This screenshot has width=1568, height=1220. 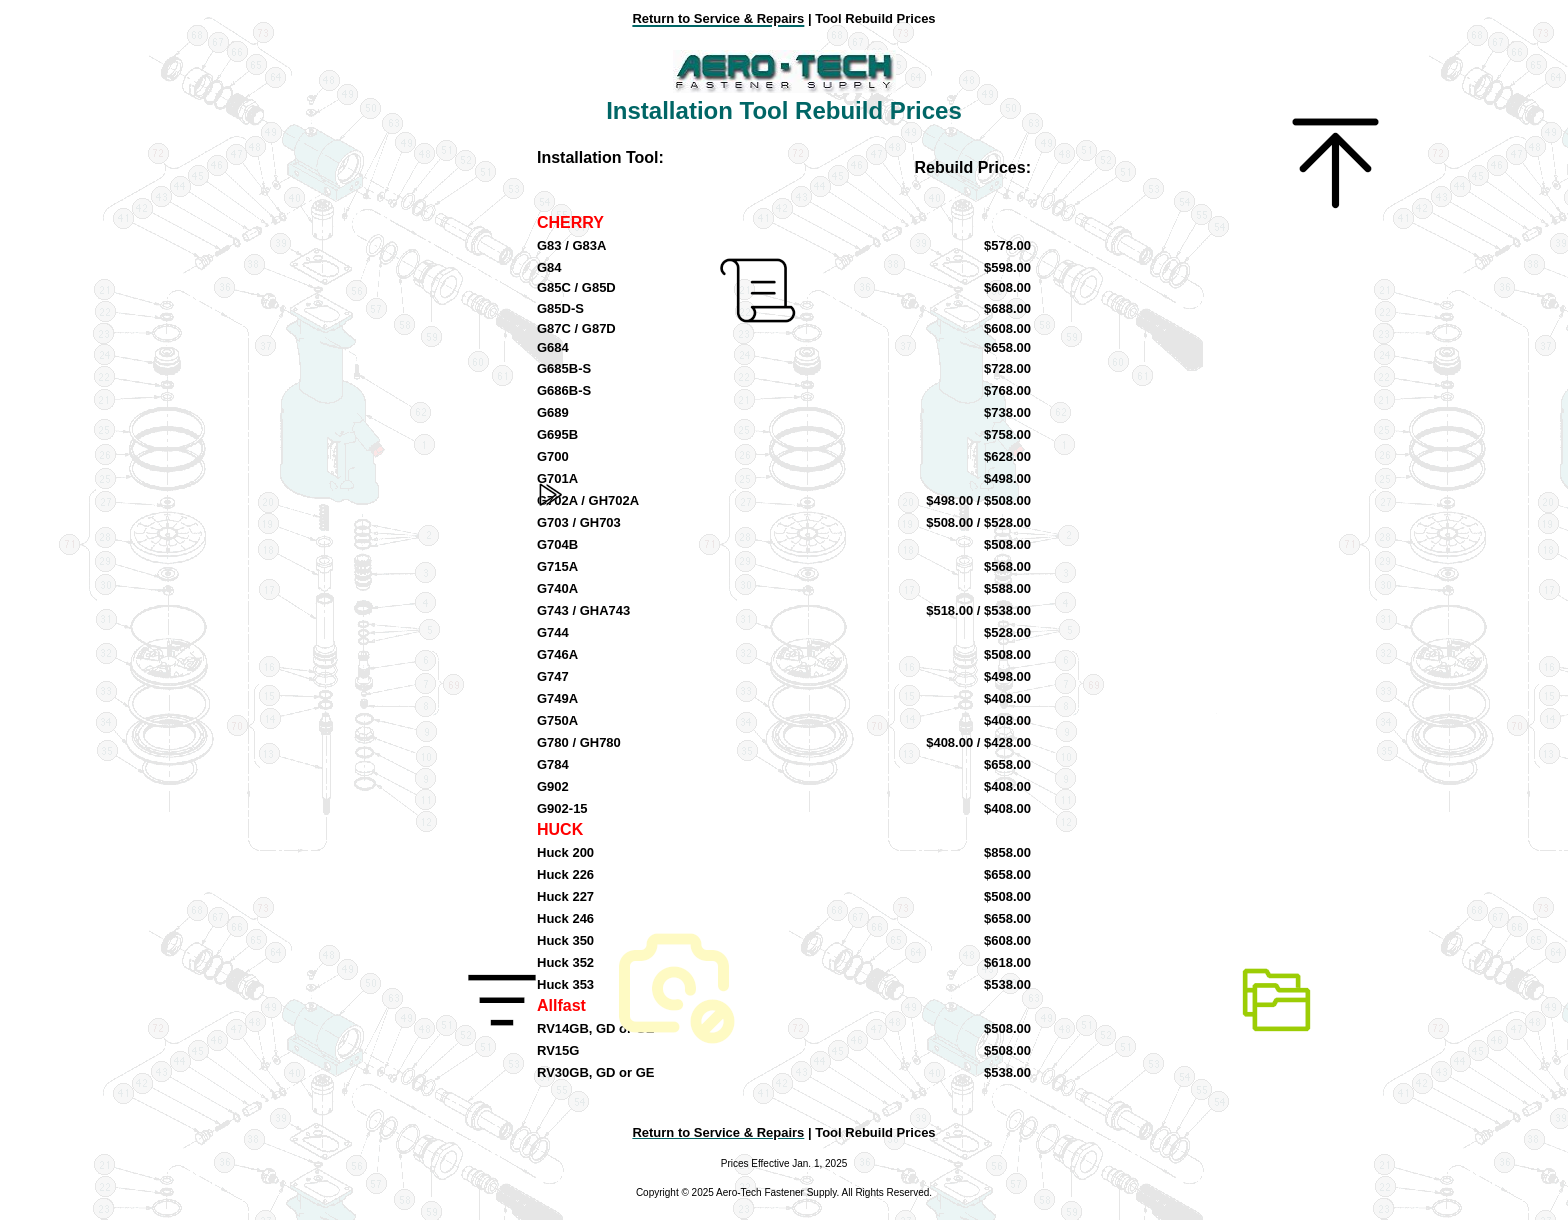 I want to click on run all tasks or scripts, so click(x=550, y=494).